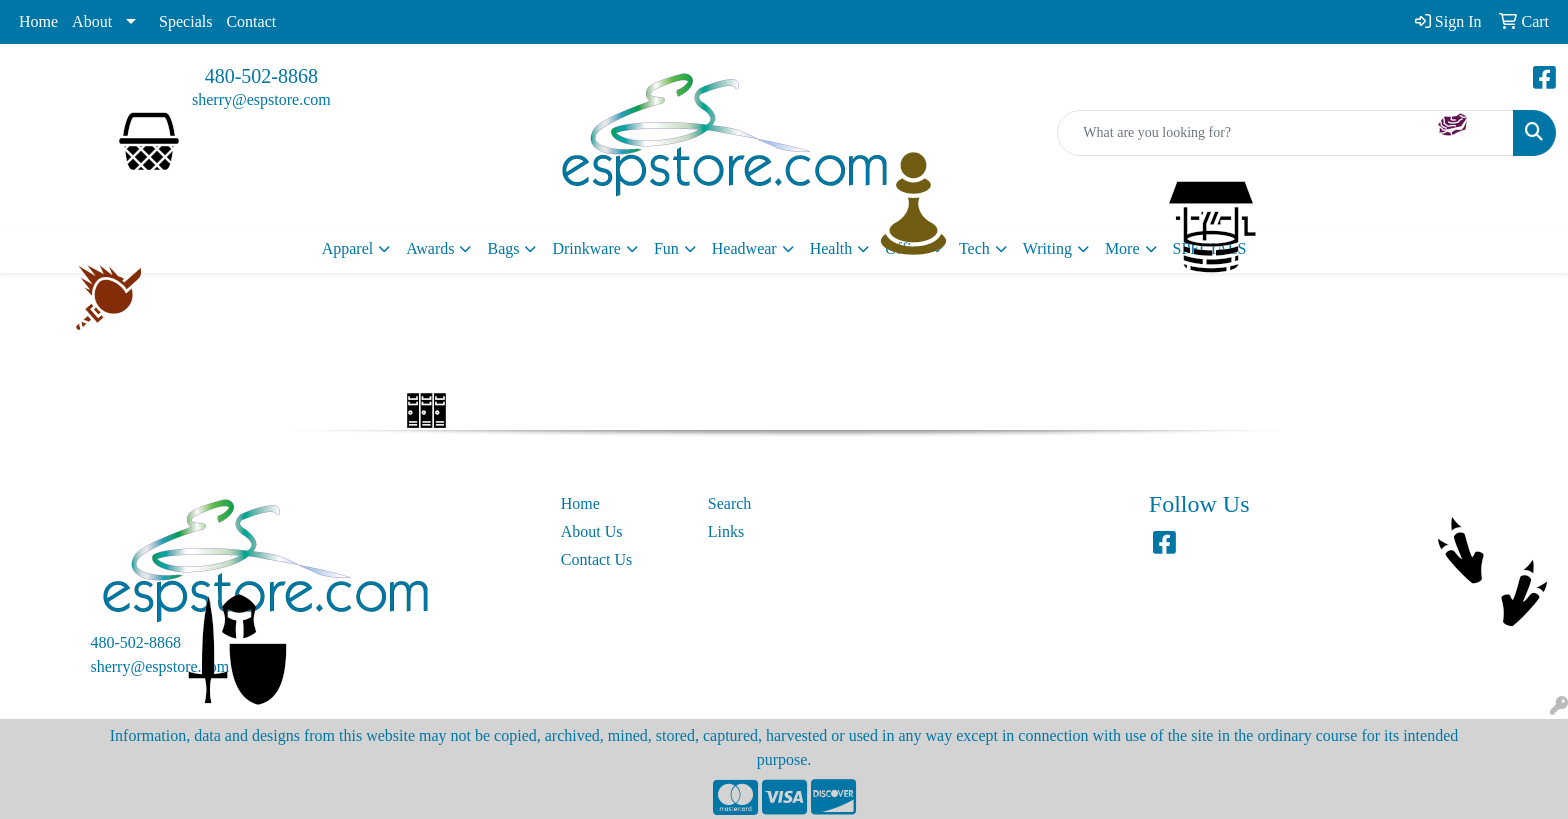  I want to click on access storage lockers or compartments, so click(426, 408).